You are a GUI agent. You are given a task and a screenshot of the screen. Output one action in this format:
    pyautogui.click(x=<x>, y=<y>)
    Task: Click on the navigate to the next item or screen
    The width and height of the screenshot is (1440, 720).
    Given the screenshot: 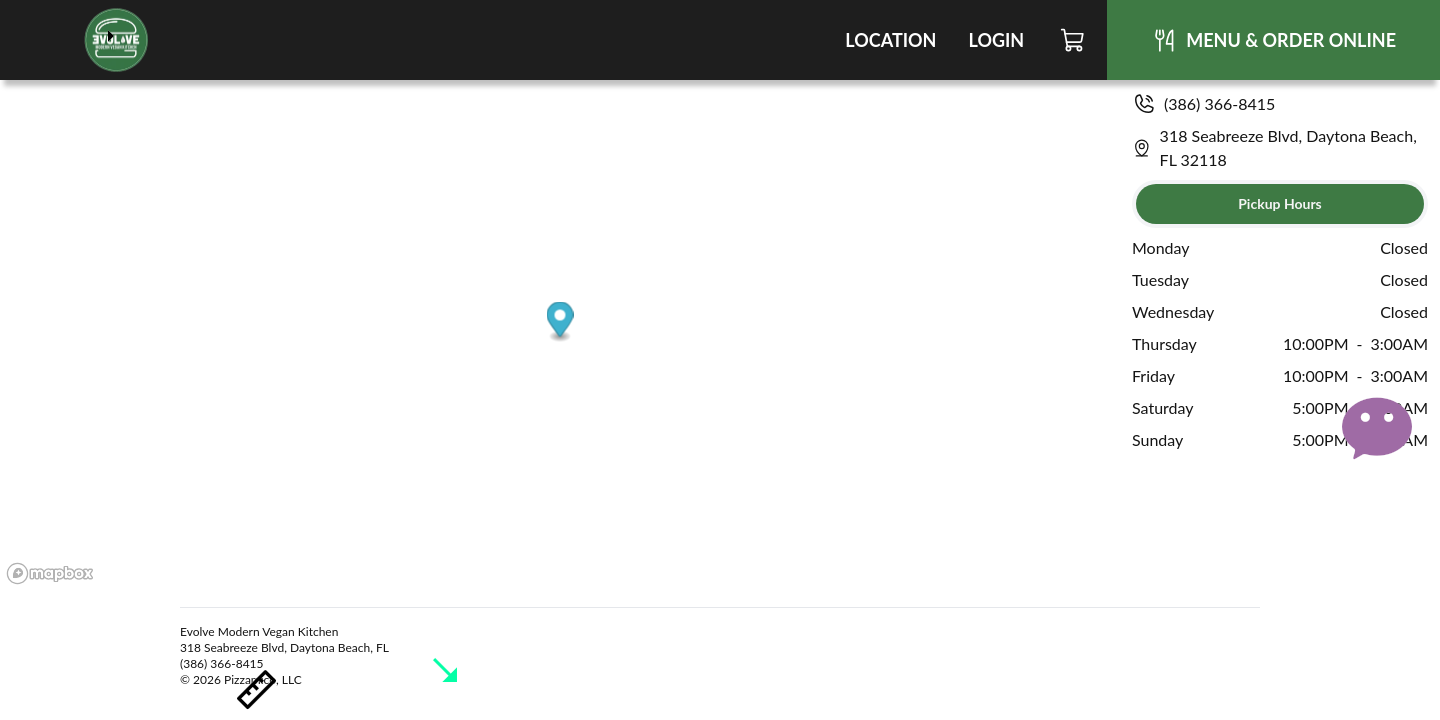 What is the action you would take?
    pyautogui.click(x=110, y=36)
    